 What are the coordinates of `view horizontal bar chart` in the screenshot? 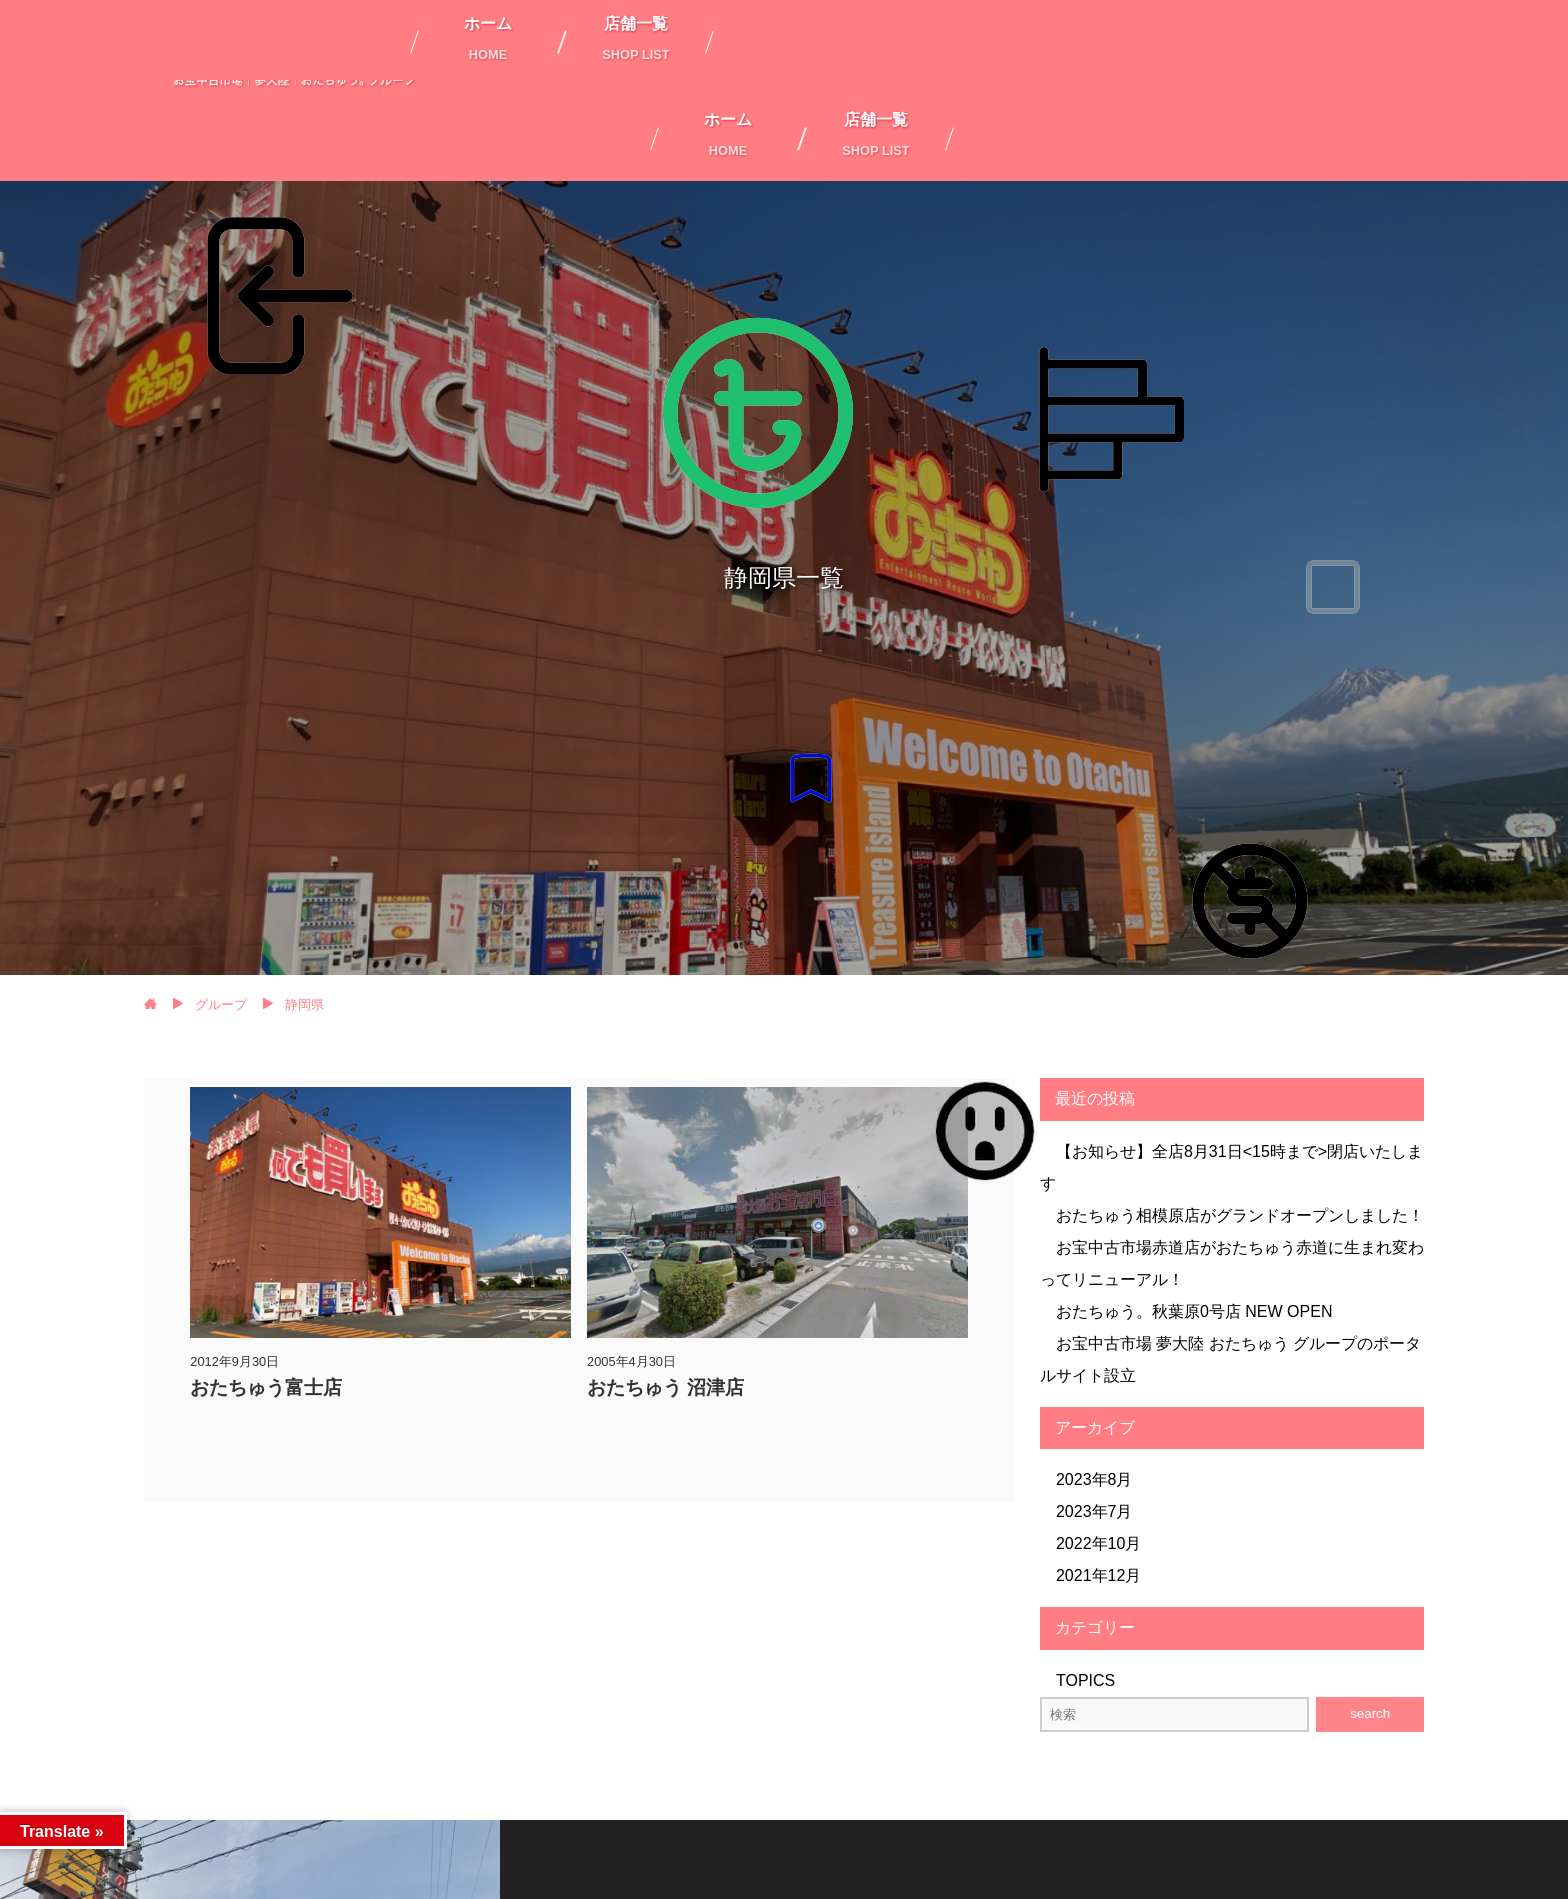 It's located at (1105, 419).